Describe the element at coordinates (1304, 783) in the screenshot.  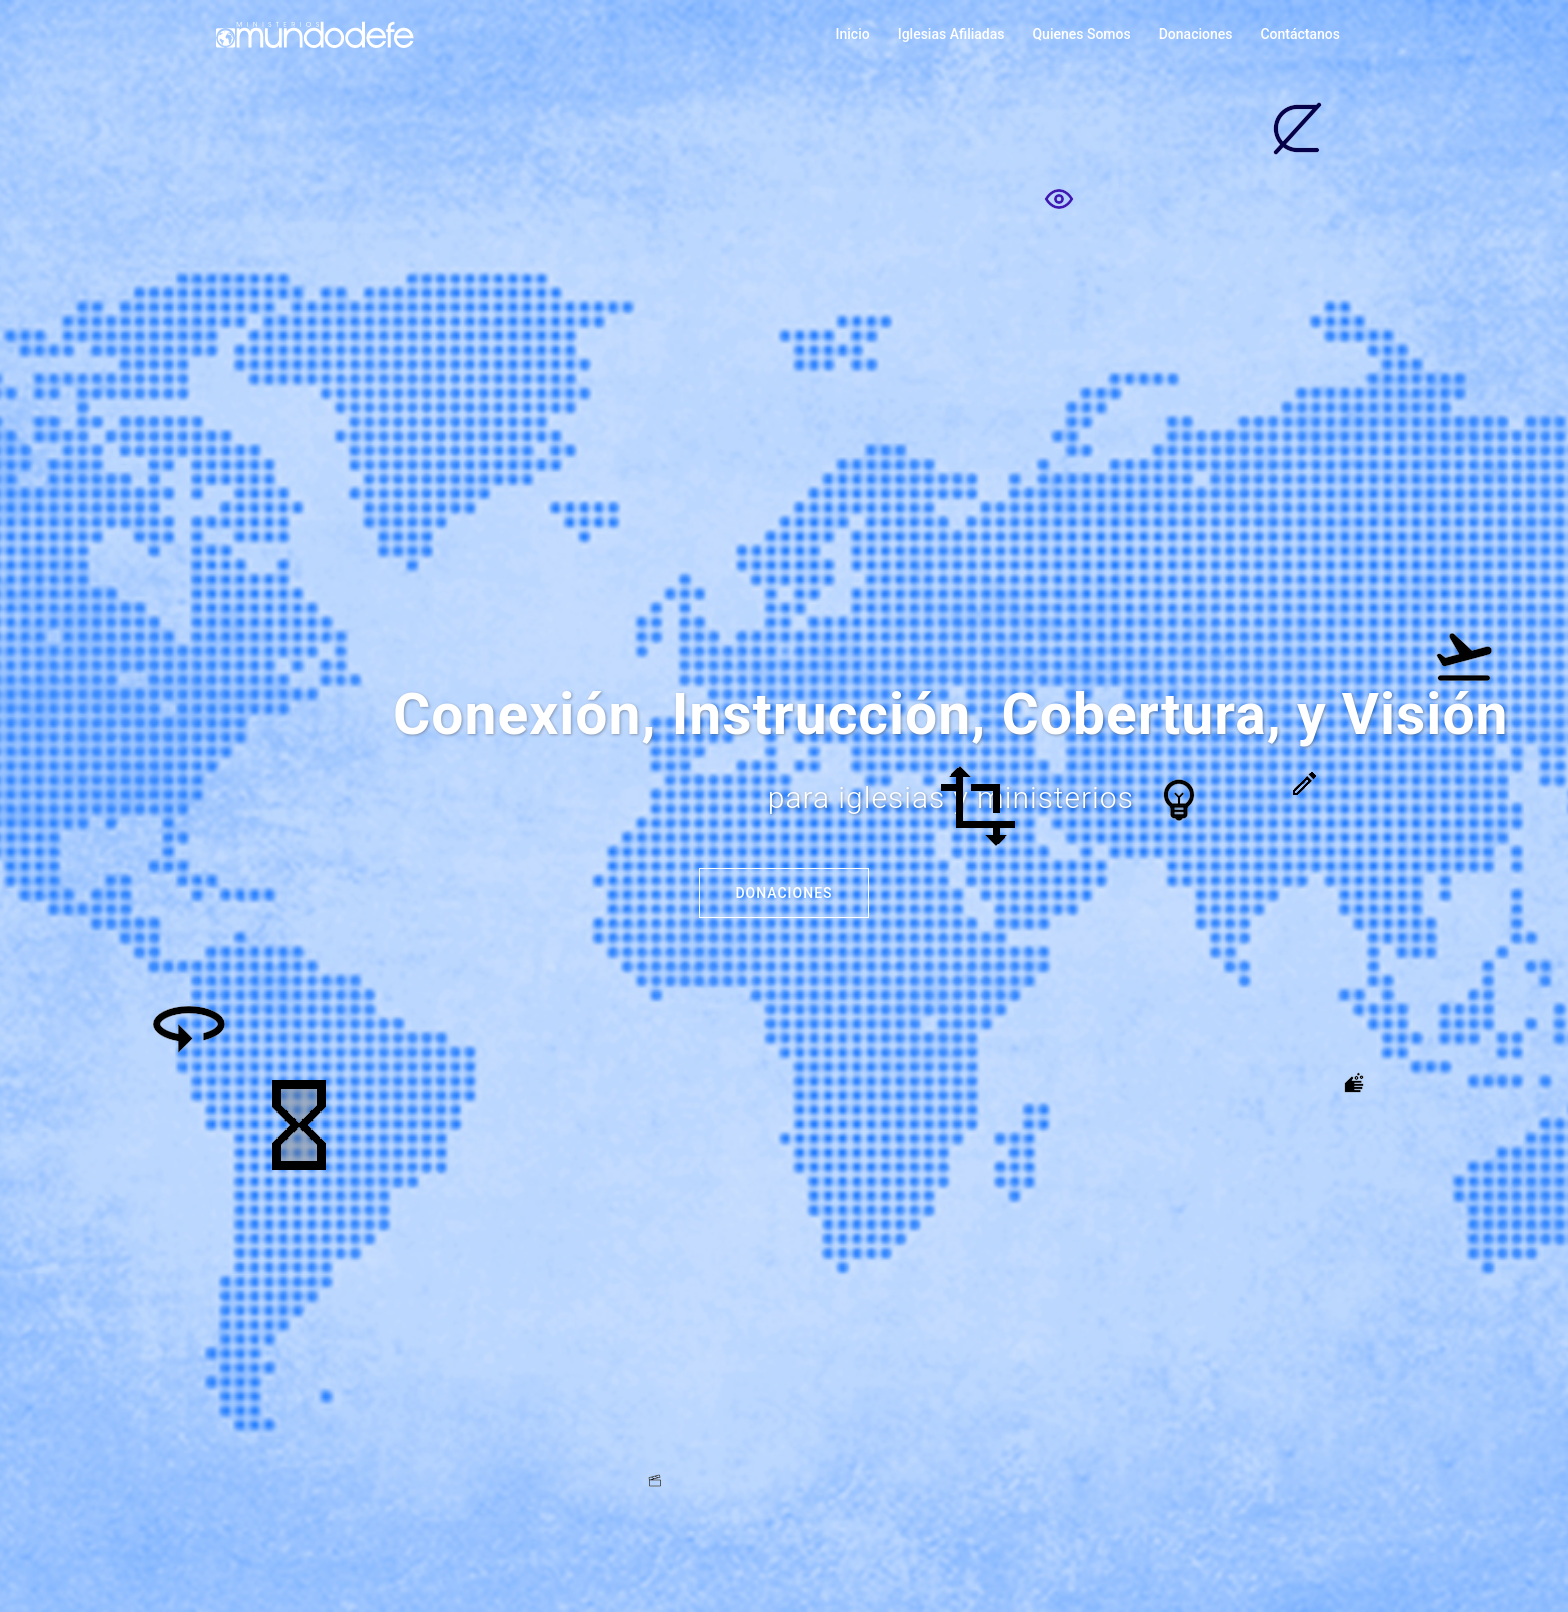
I see `edit or modify content` at that location.